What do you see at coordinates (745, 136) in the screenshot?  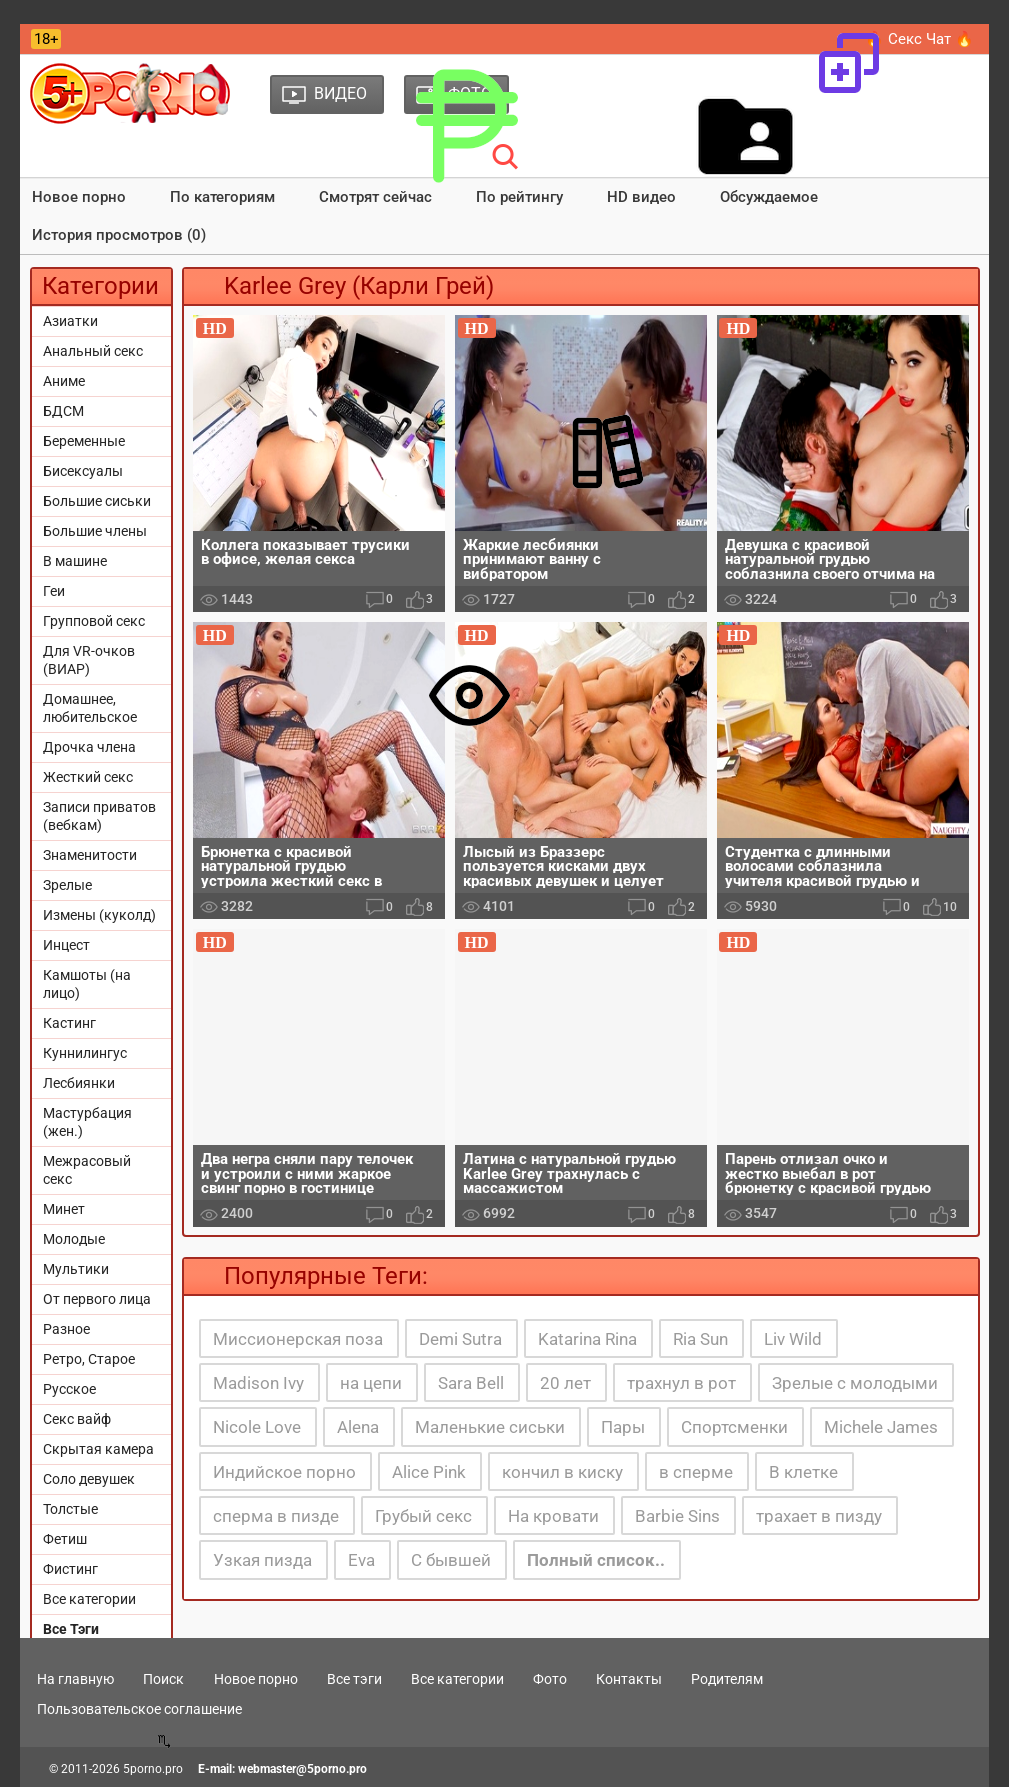 I see `open a shared folder` at bounding box center [745, 136].